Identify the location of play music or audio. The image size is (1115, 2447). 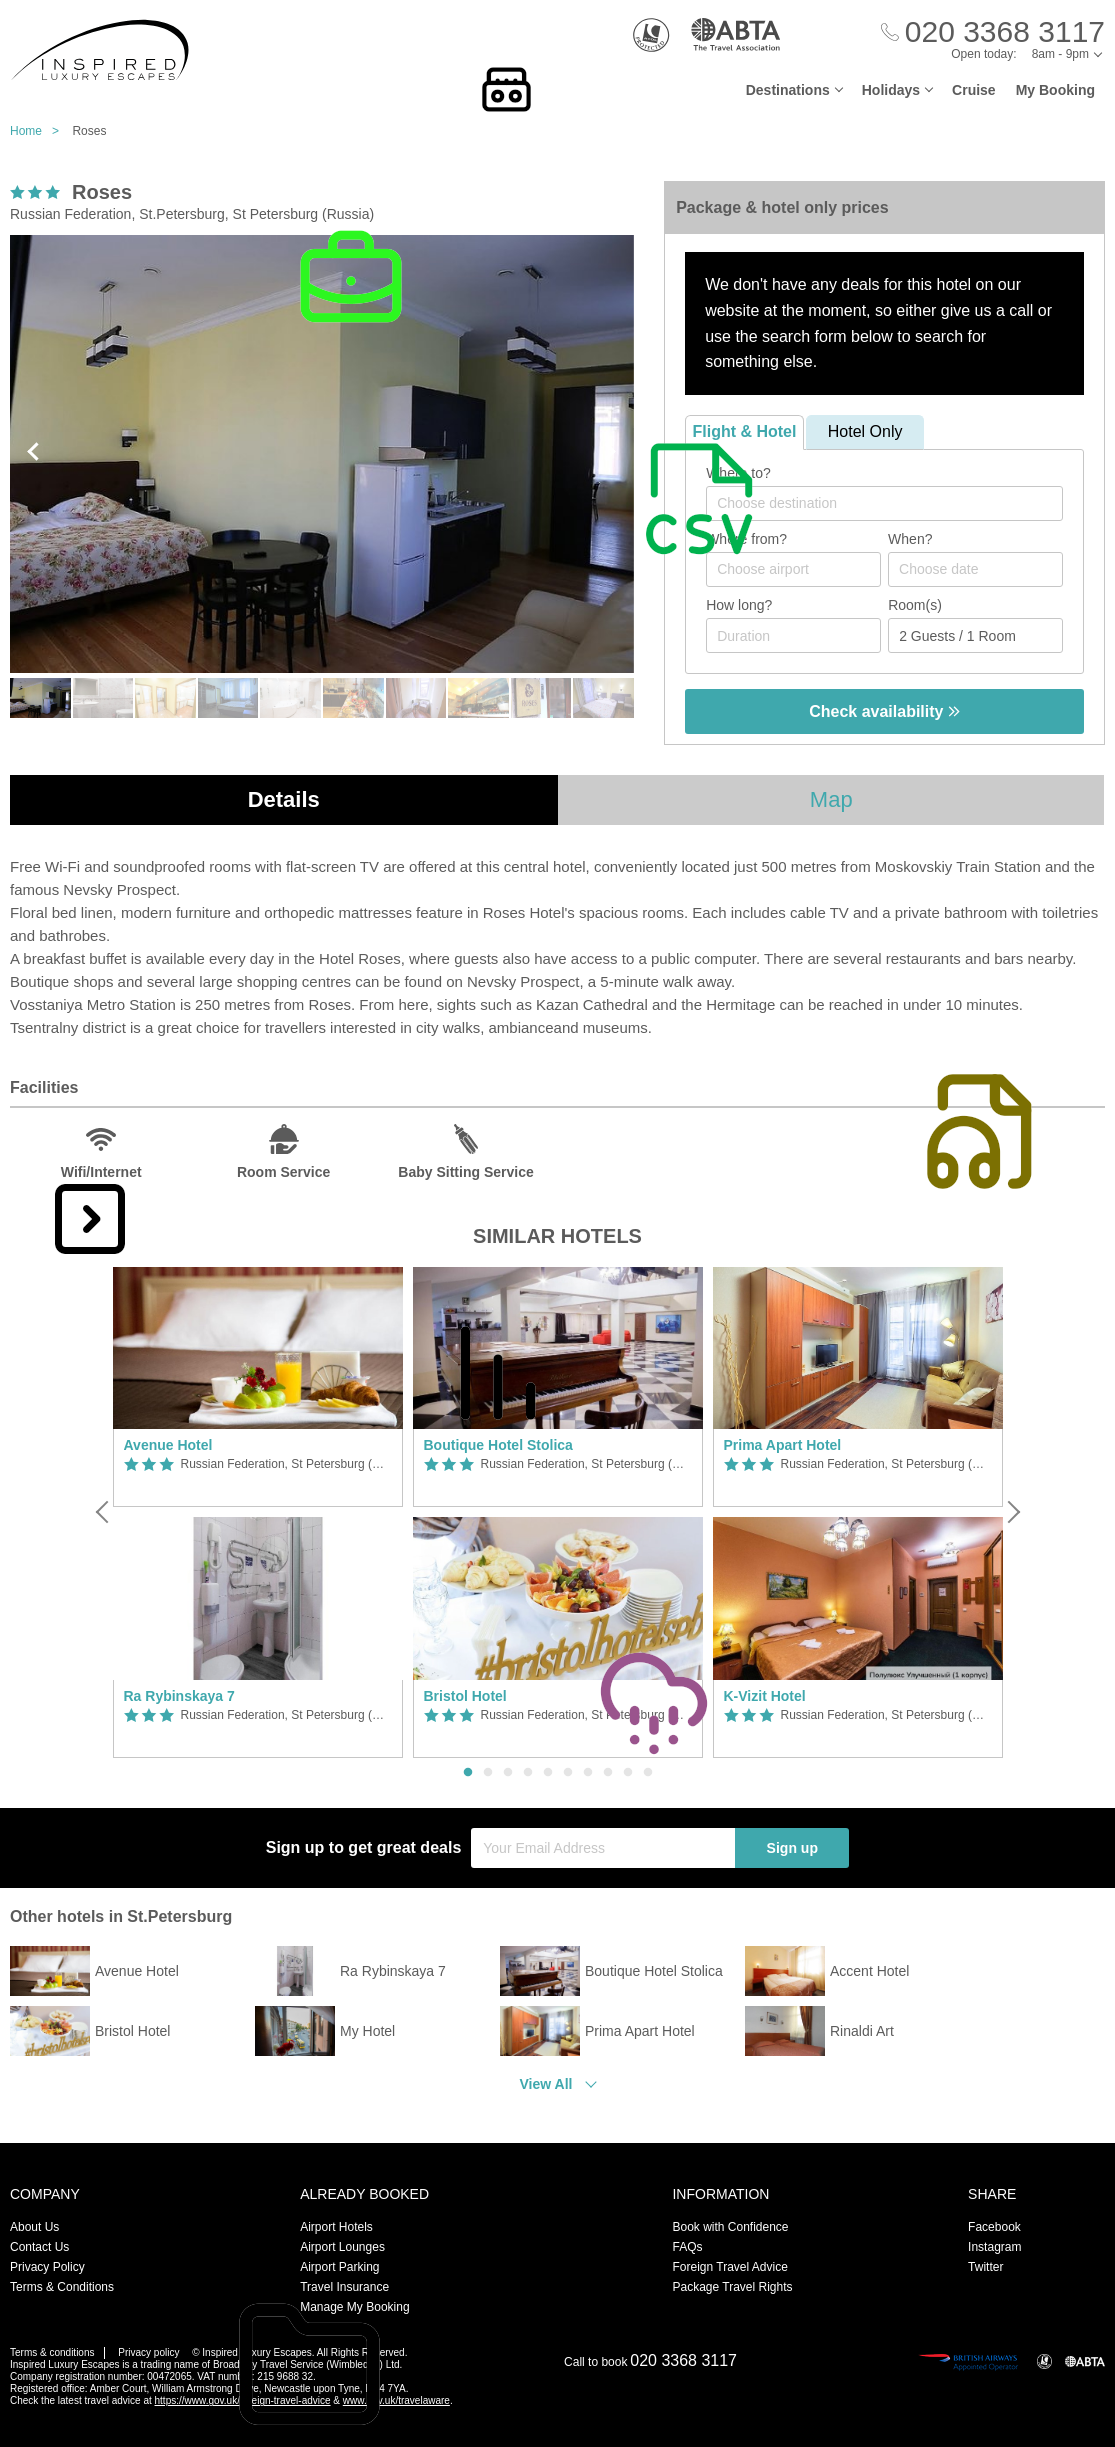
(506, 89).